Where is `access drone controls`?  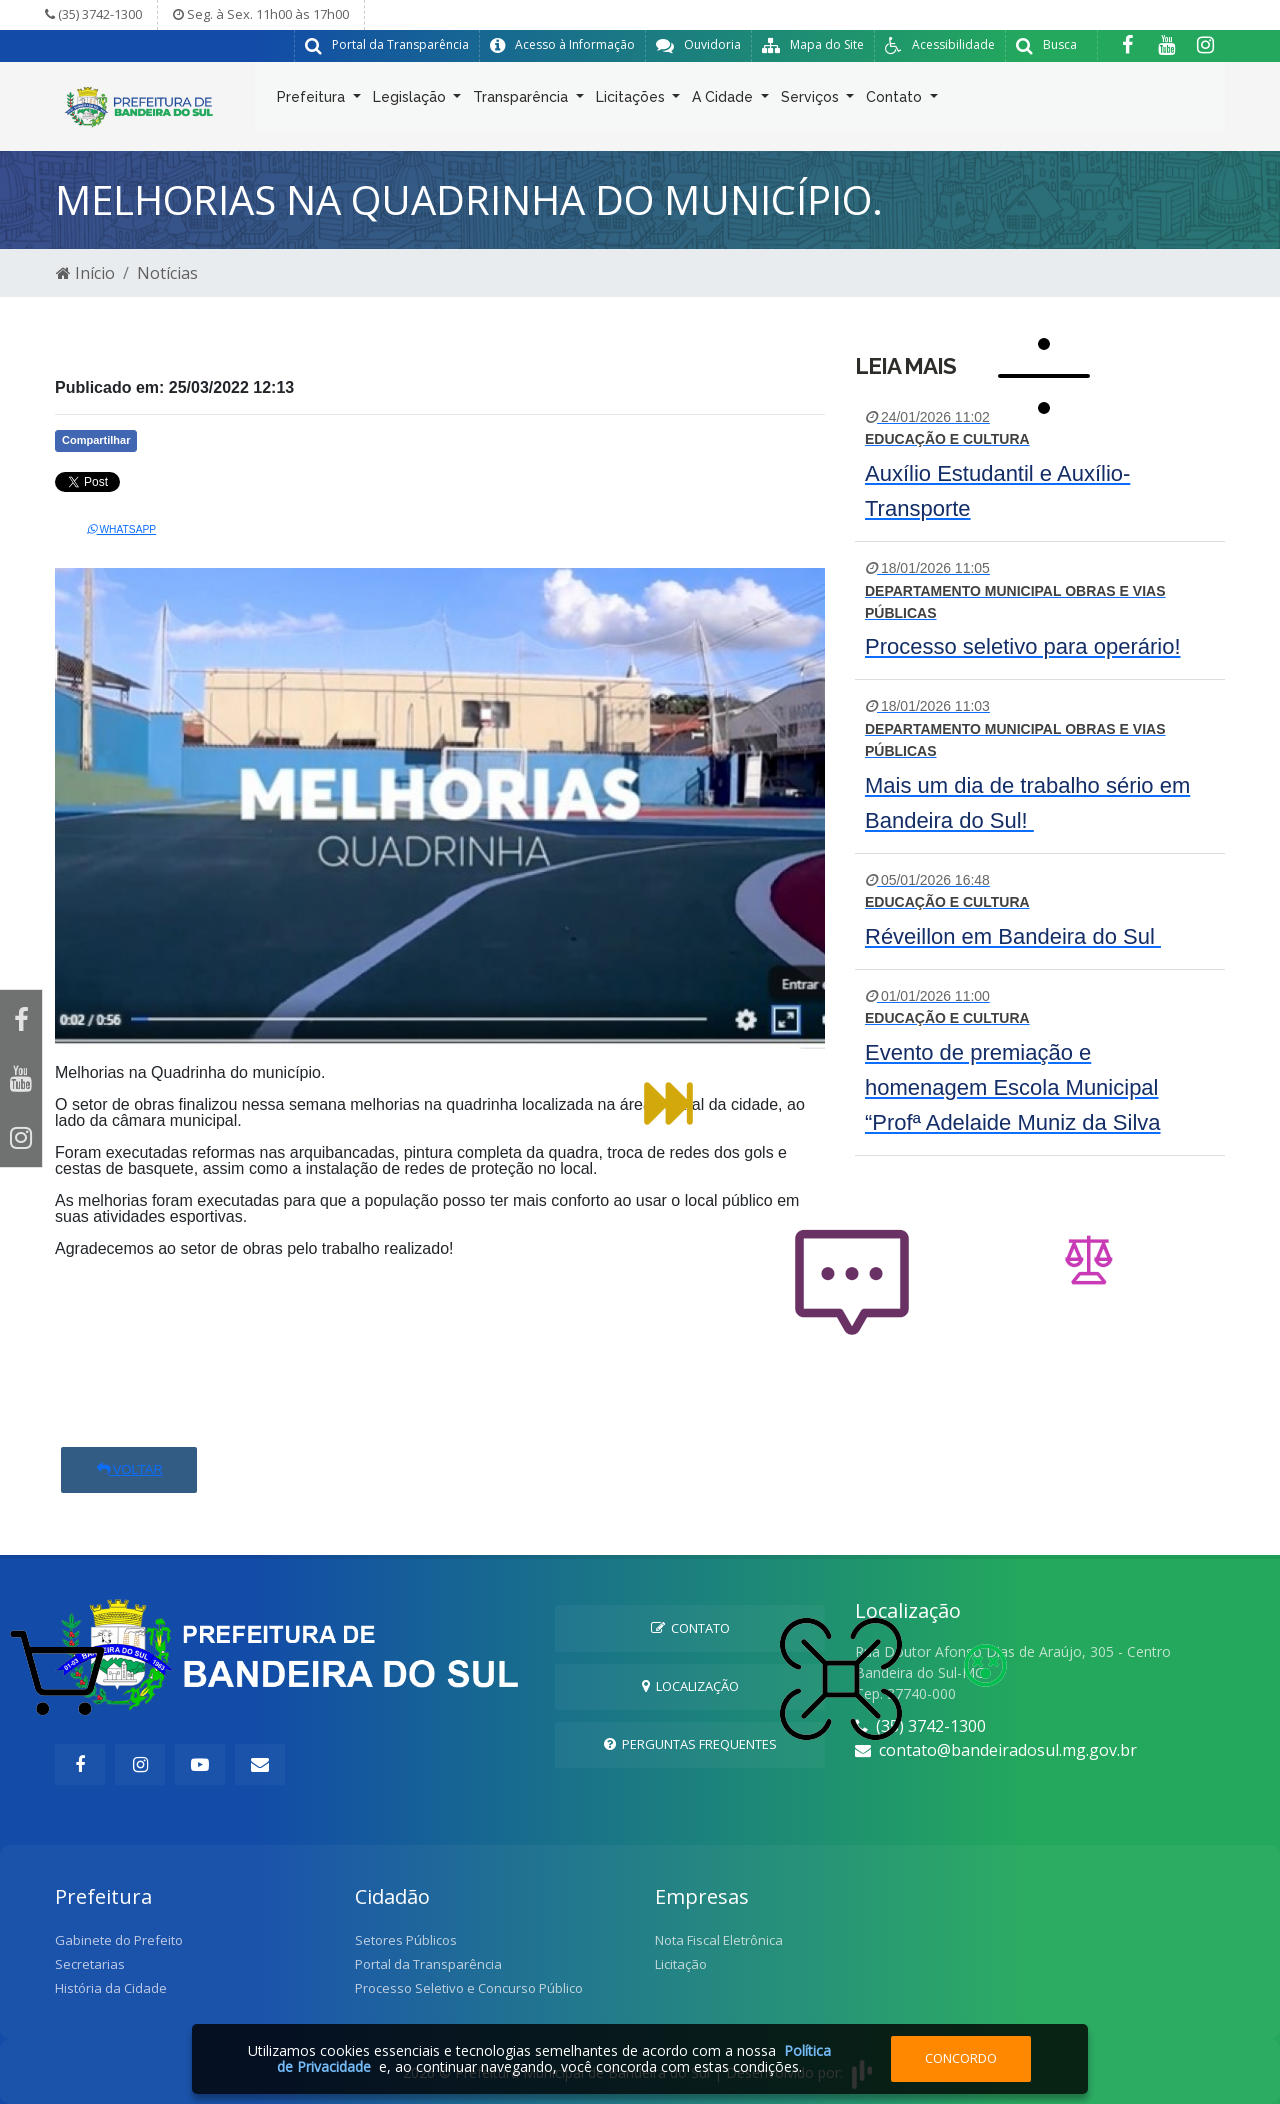
access drone controls is located at coordinates (841, 1679).